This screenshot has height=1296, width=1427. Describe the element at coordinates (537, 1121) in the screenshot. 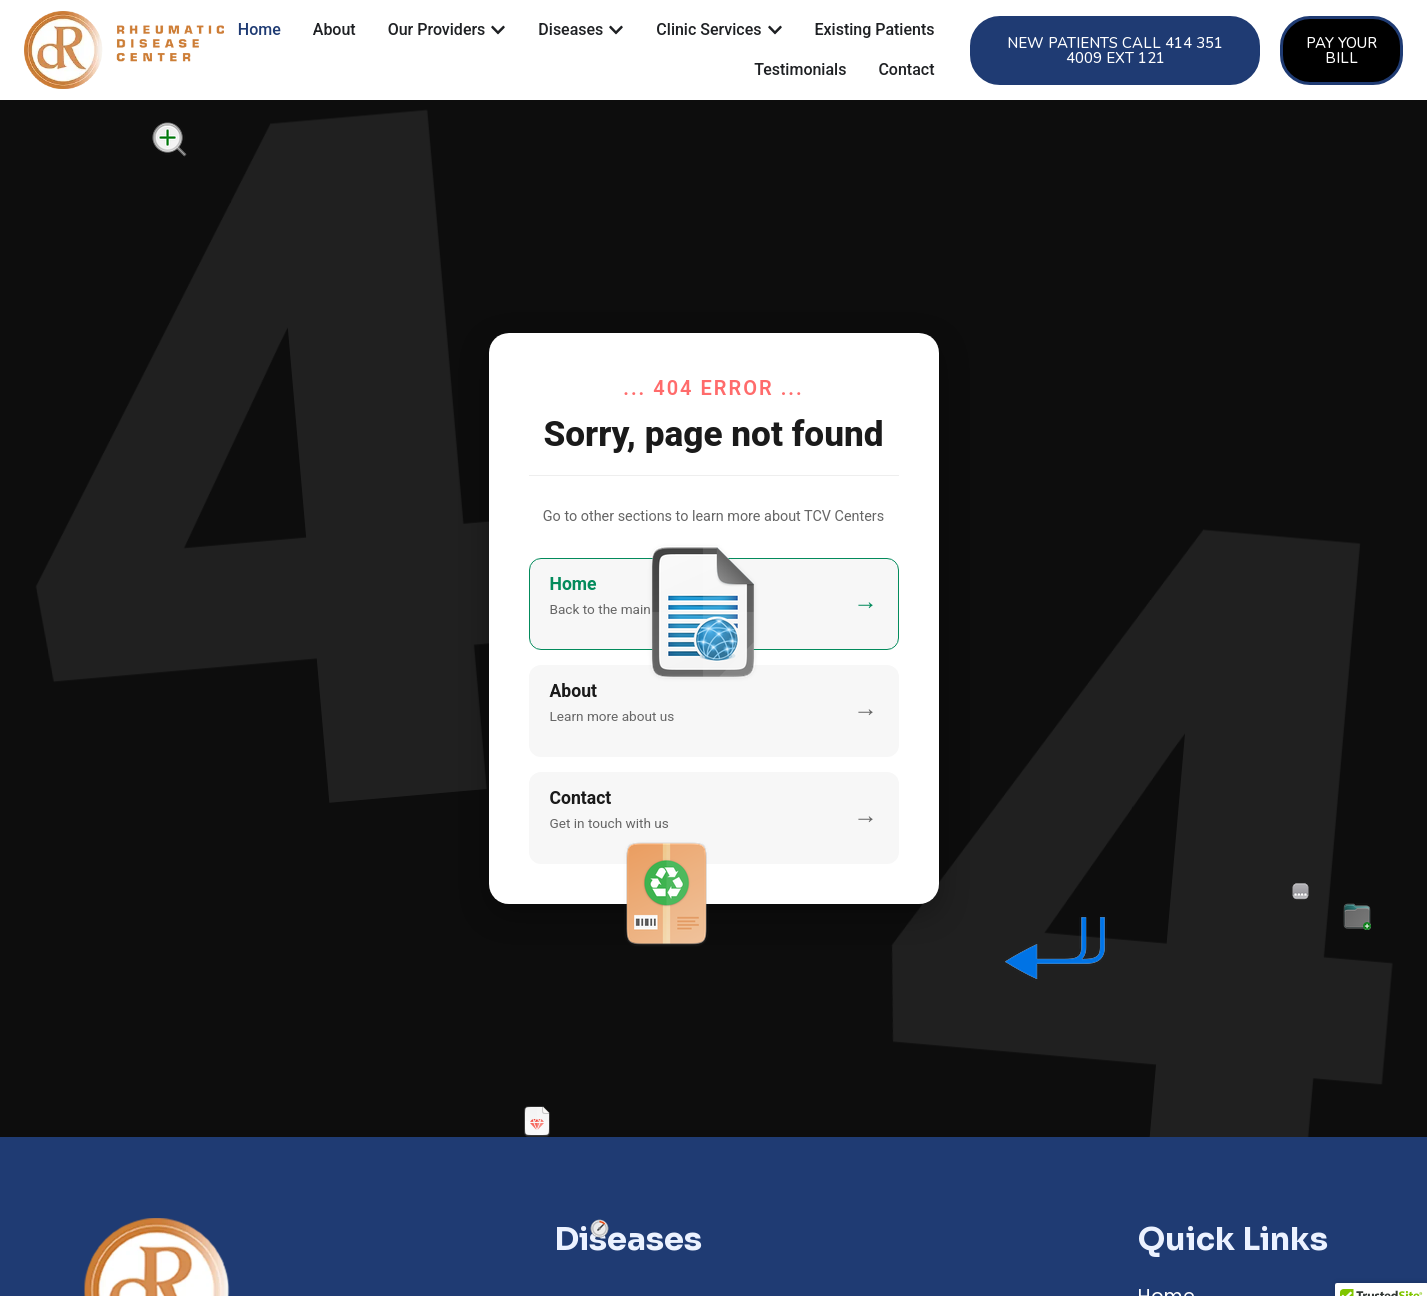

I see `a ruby programming language source file` at that location.